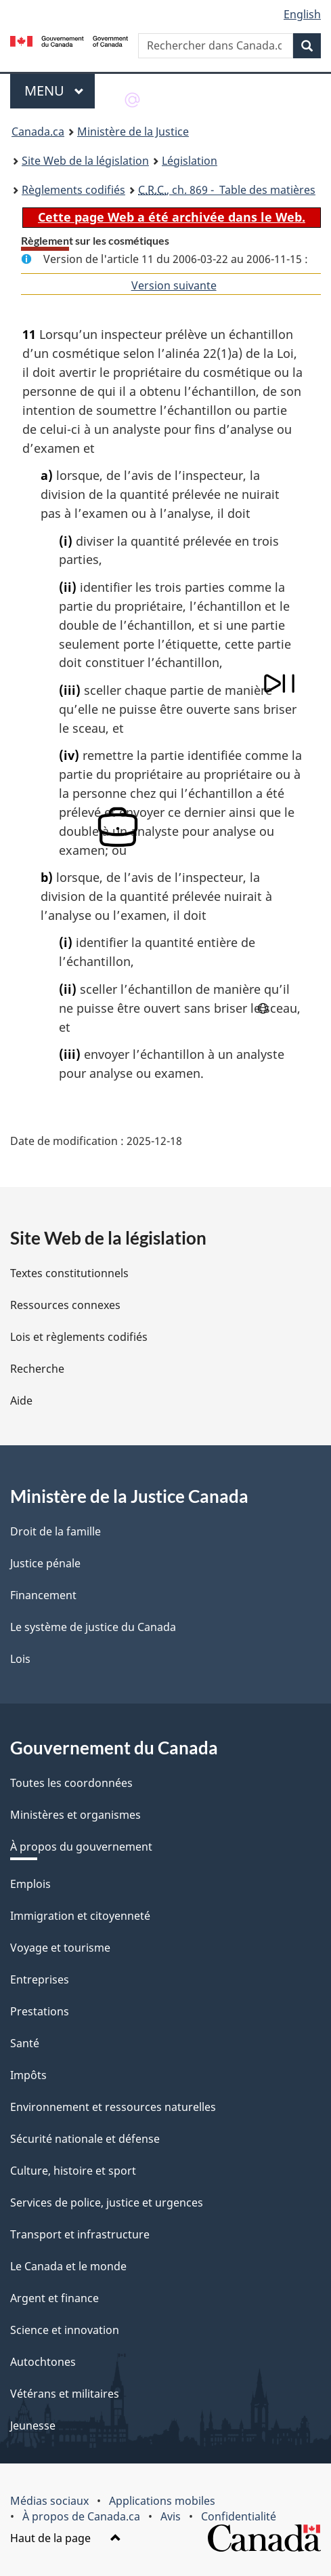 This screenshot has height=2576, width=331. What do you see at coordinates (279, 682) in the screenshot?
I see `toggle between play and pause for media playback` at bounding box center [279, 682].